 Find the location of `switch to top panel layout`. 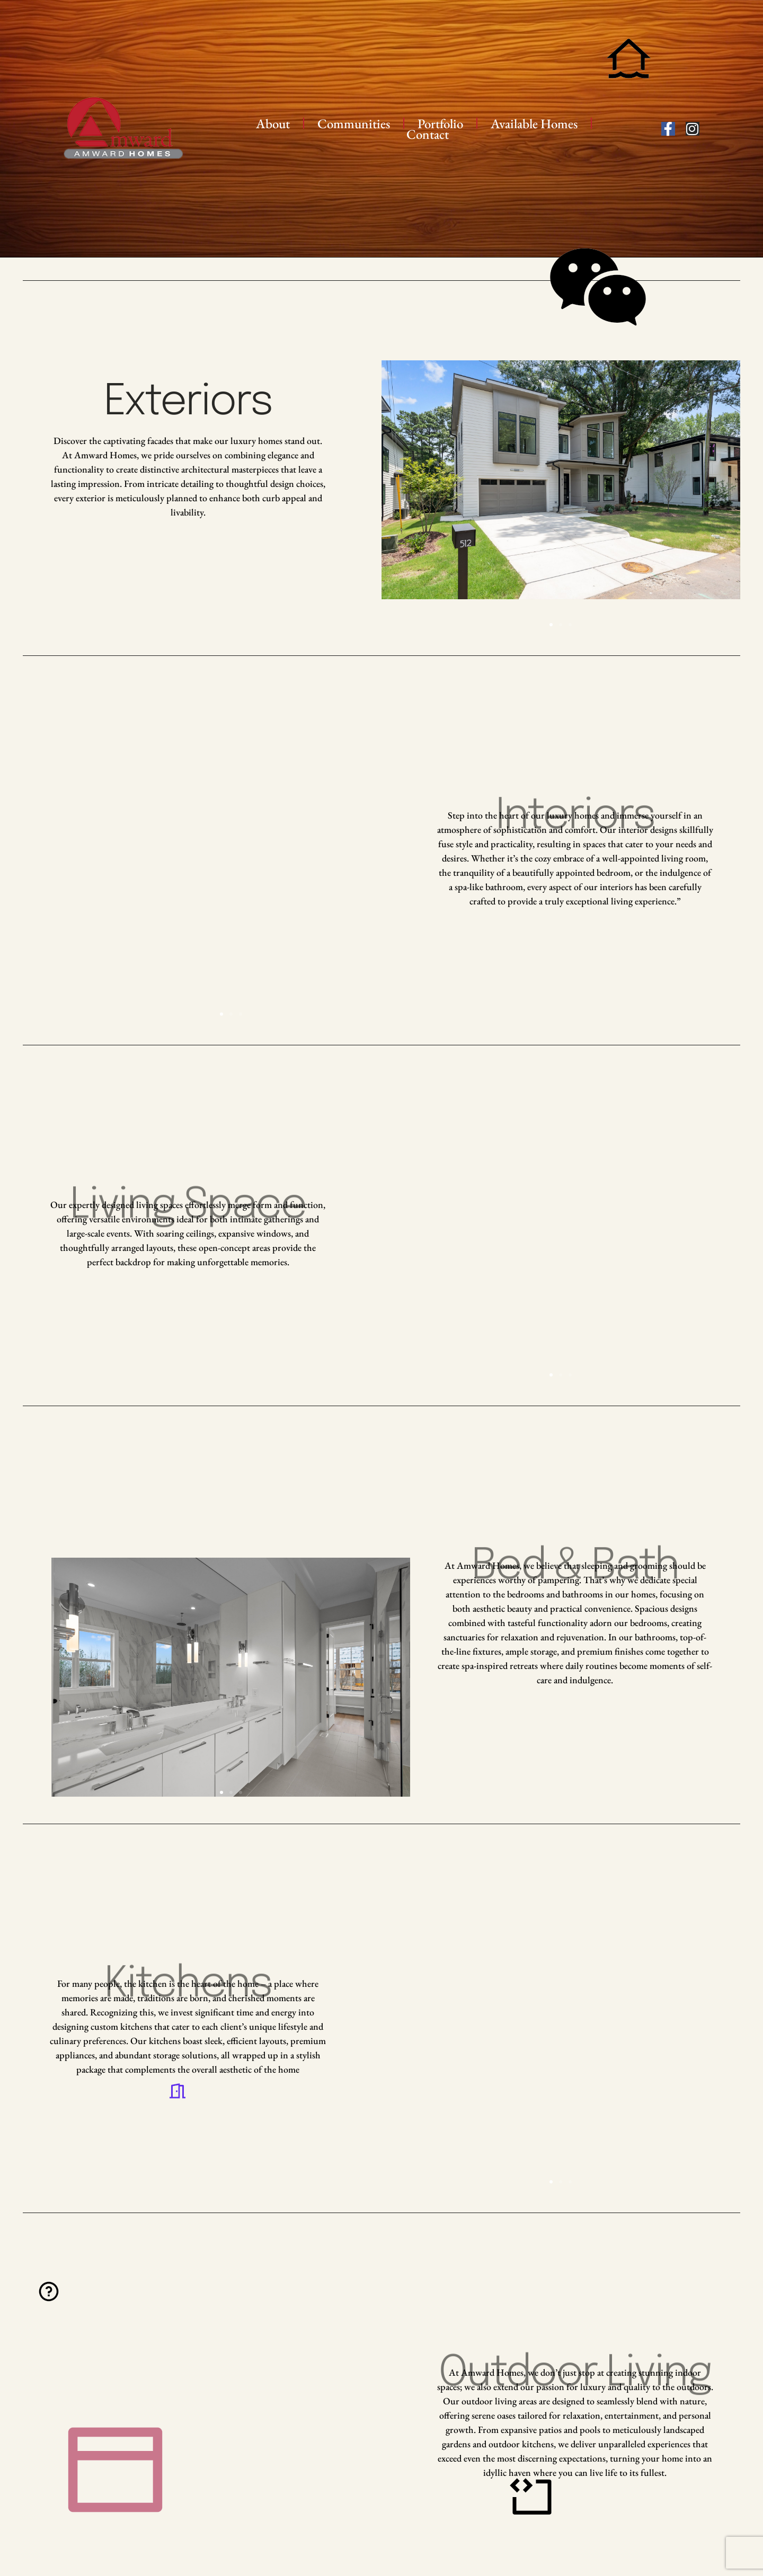

switch to top panel layout is located at coordinates (115, 2470).